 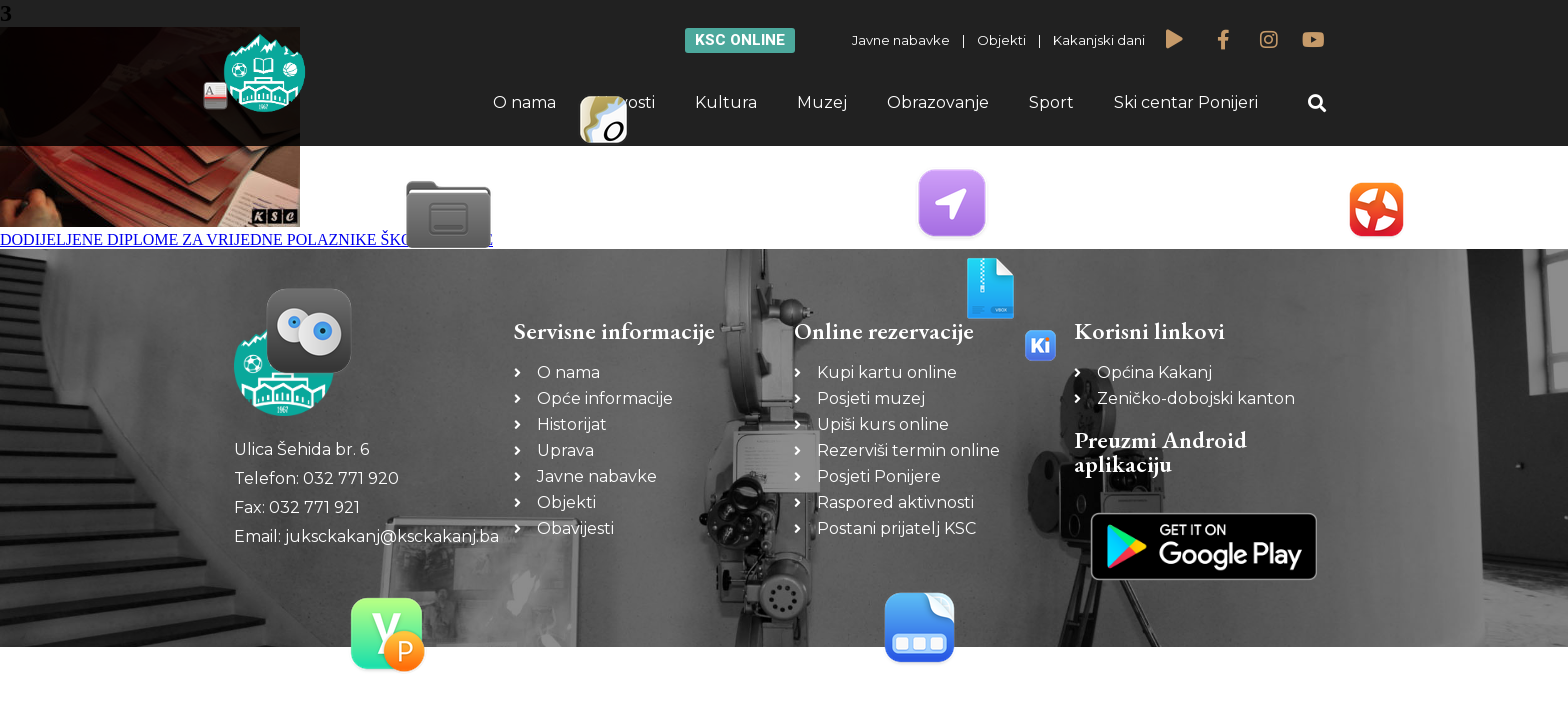 What do you see at coordinates (448, 214) in the screenshot?
I see `open desktop folder` at bounding box center [448, 214].